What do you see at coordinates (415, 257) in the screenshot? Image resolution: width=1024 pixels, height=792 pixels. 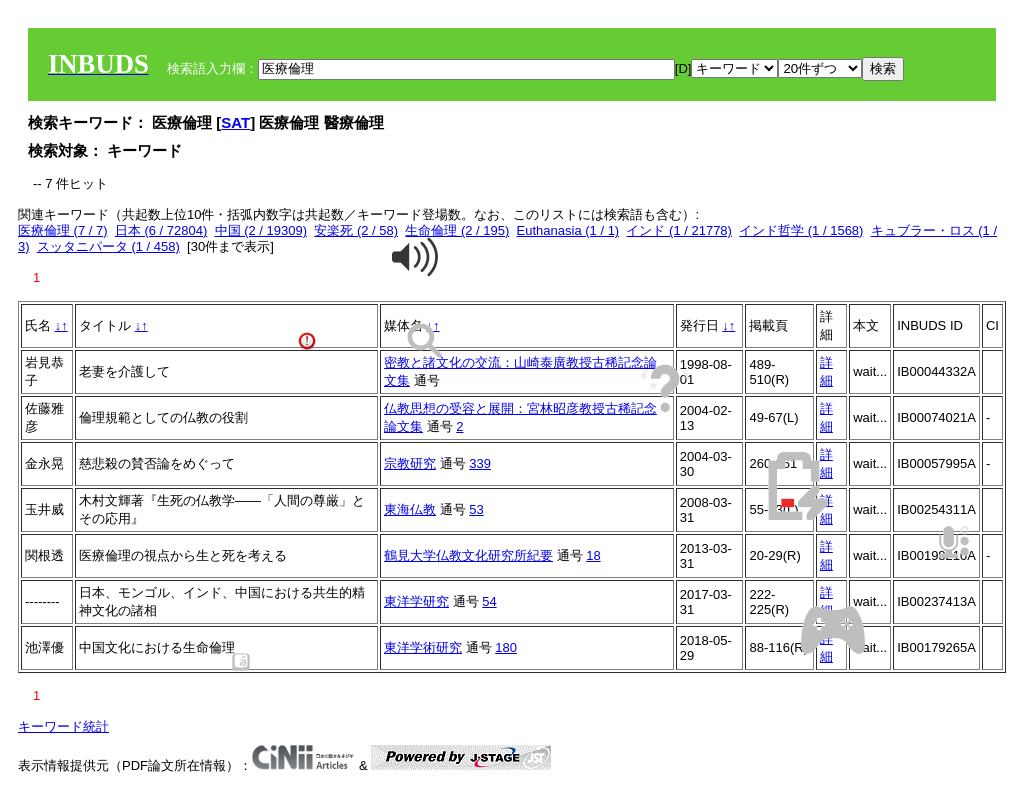 I see `adjust audio volume settings` at bounding box center [415, 257].